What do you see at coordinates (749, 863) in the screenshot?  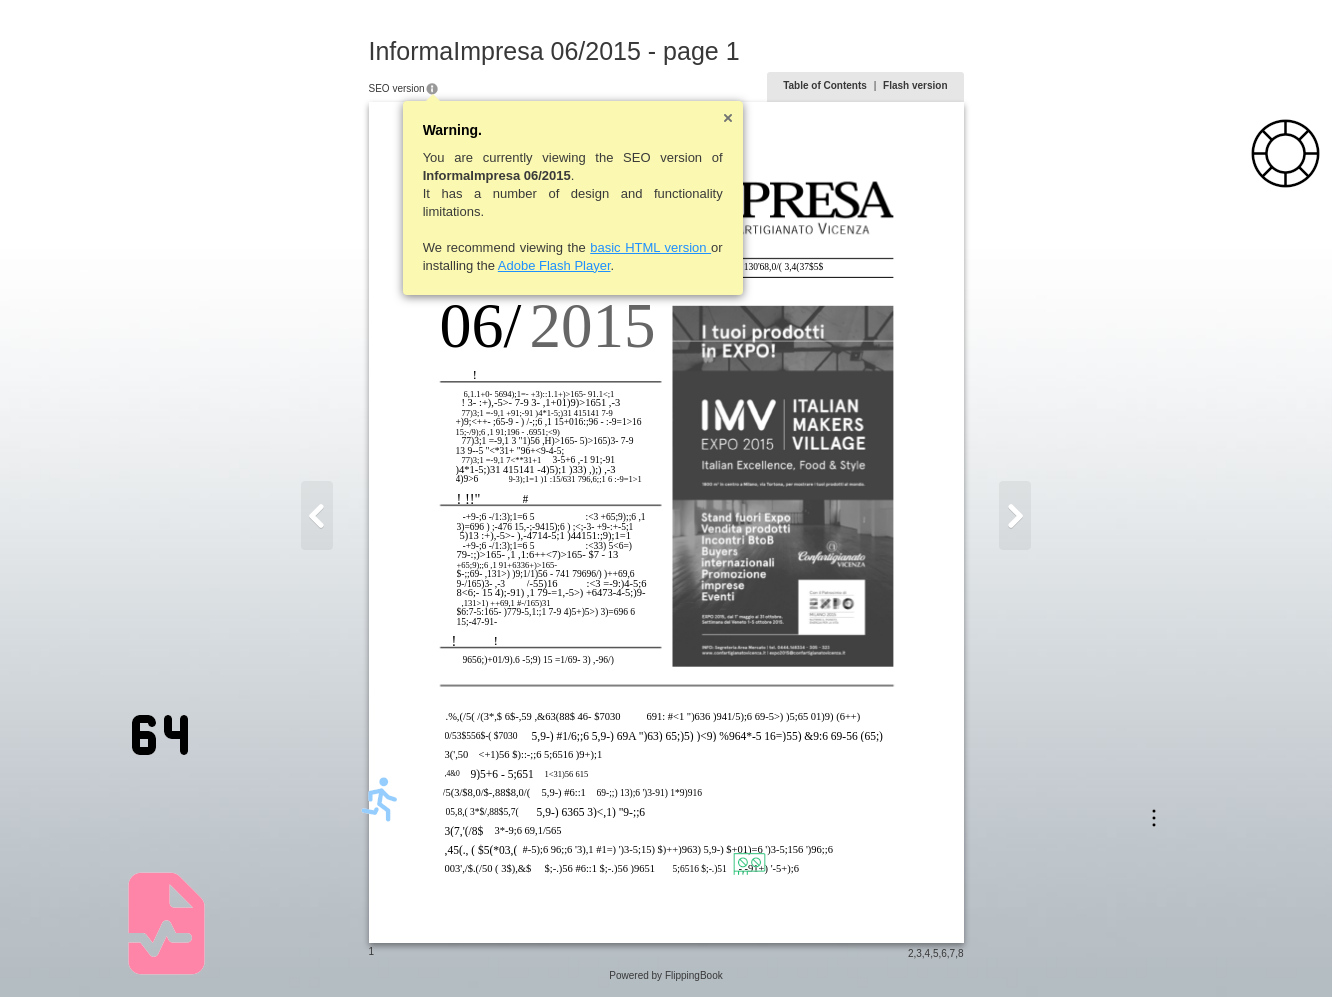 I see `view graphics card or GPU information` at bounding box center [749, 863].